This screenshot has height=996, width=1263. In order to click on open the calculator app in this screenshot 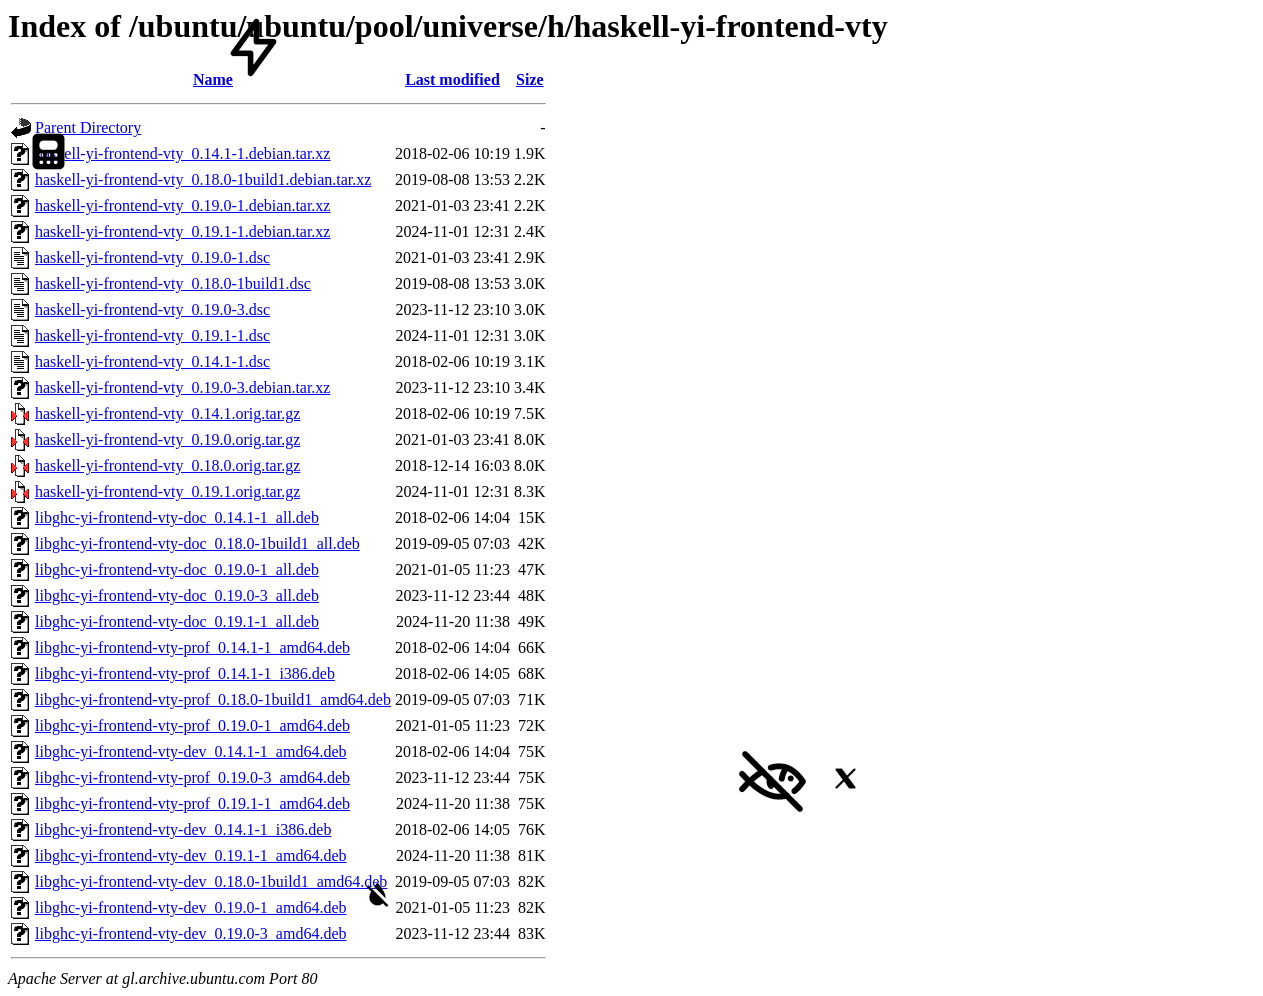, I will do `click(48, 151)`.